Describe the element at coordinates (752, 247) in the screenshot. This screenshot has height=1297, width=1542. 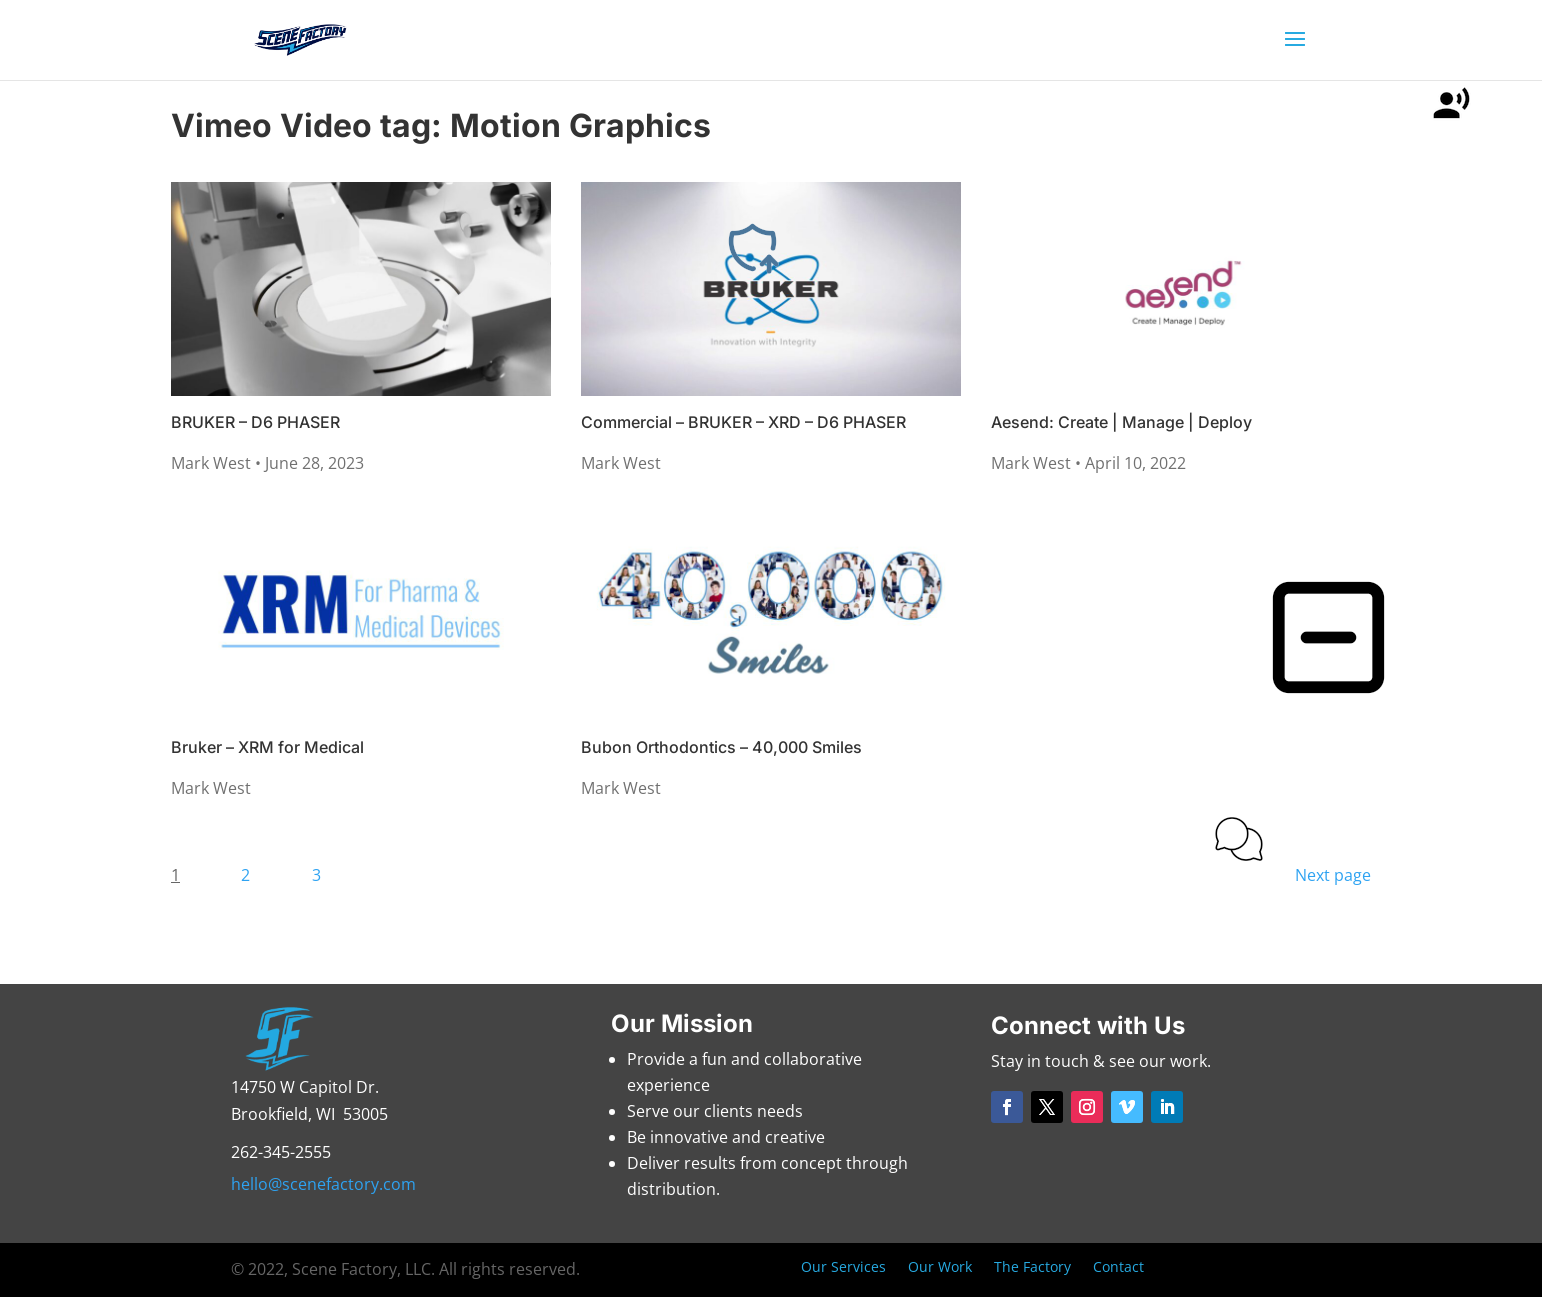
I see `upgrade or enhance security protection` at that location.